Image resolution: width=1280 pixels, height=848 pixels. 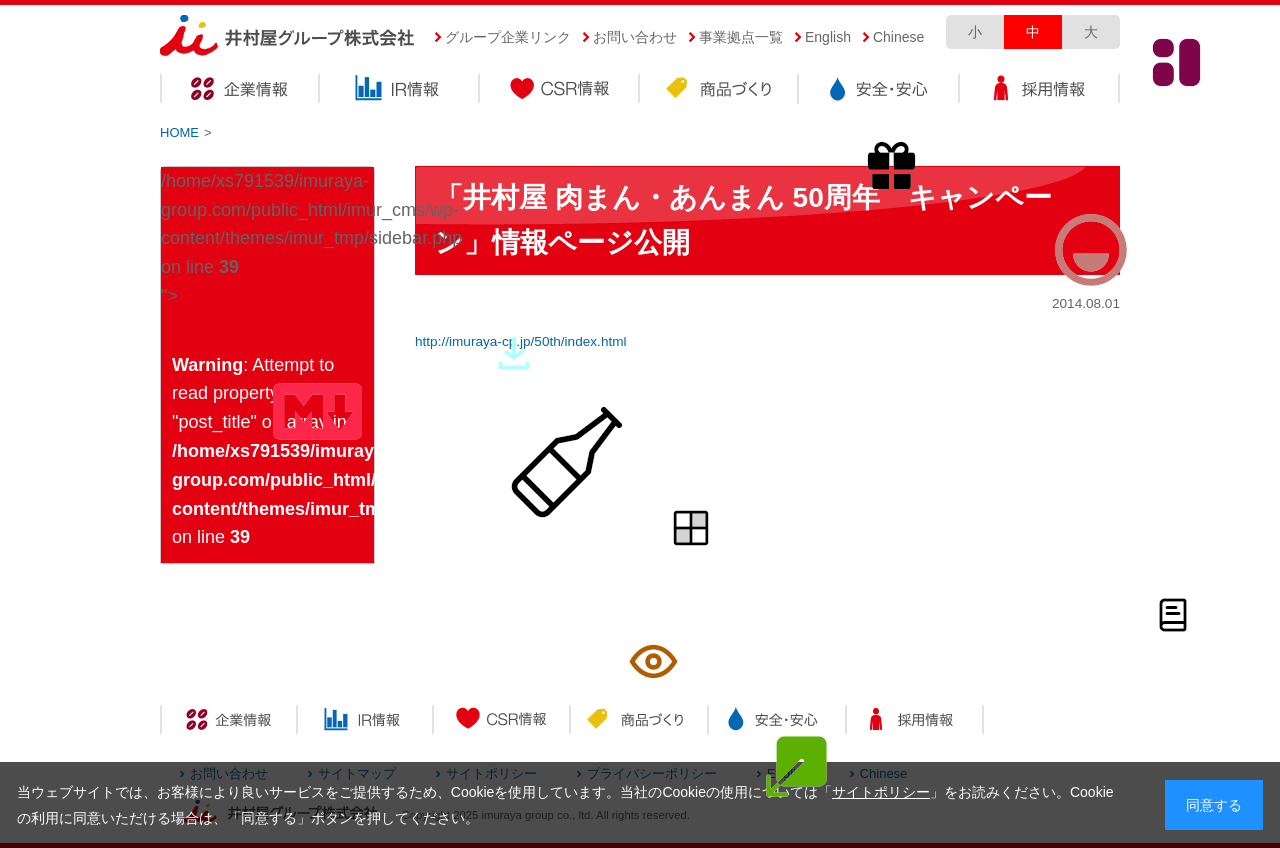 What do you see at coordinates (653, 661) in the screenshot?
I see `view or preview content` at bounding box center [653, 661].